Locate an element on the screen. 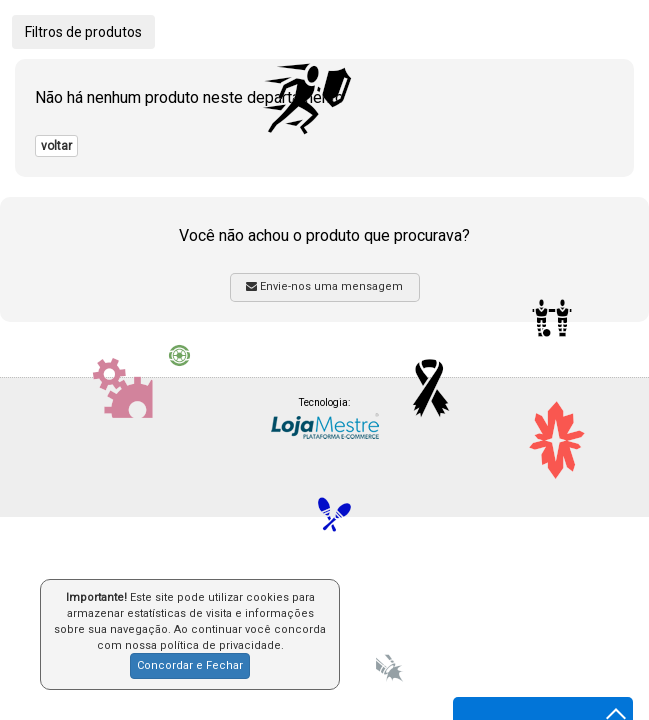 Image resolution: width=649 pixels, height=720 pixels. access music or sound effects settings is located at coordinates (334, 514).